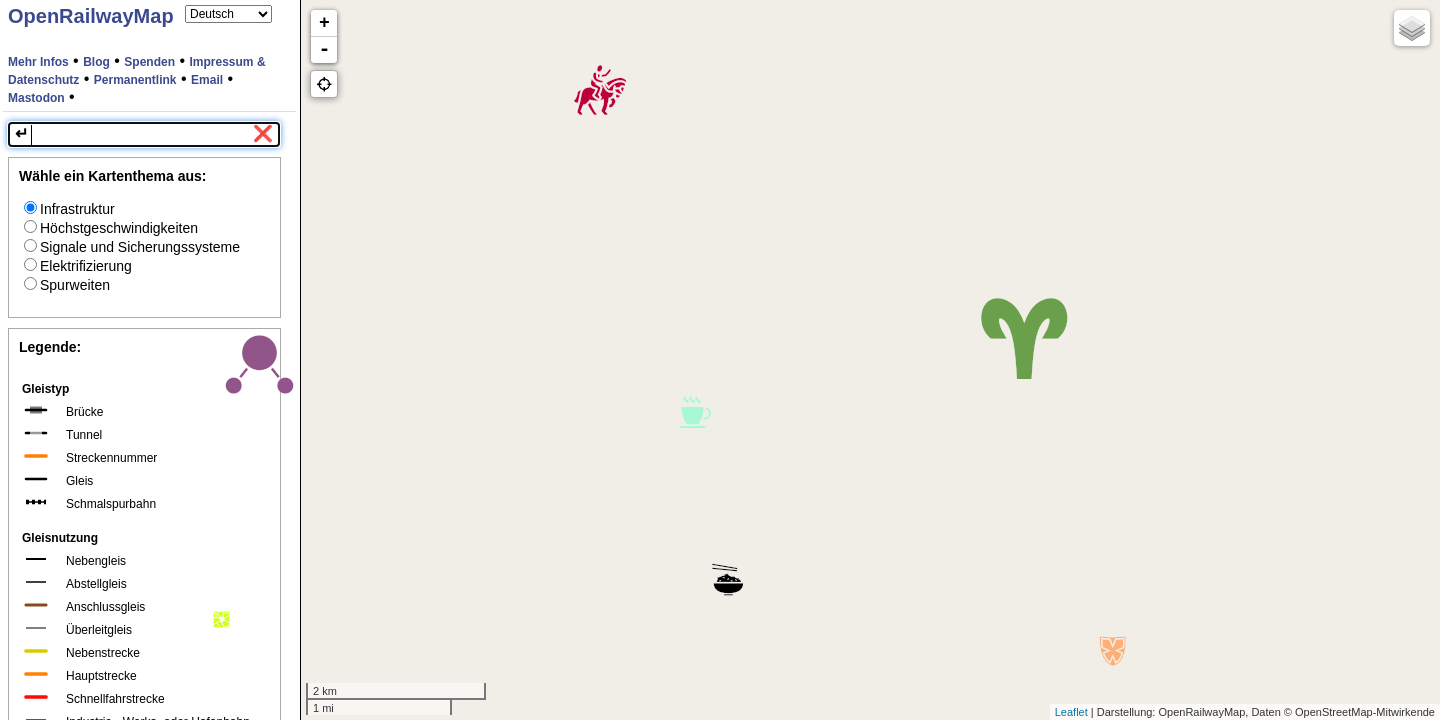 The height and width of the screenshot is (720, 1440). What do you see at coordinates (259, 364) in the screenshot?
I see `indicates water or hydration level` at bounding box center [259, 364].